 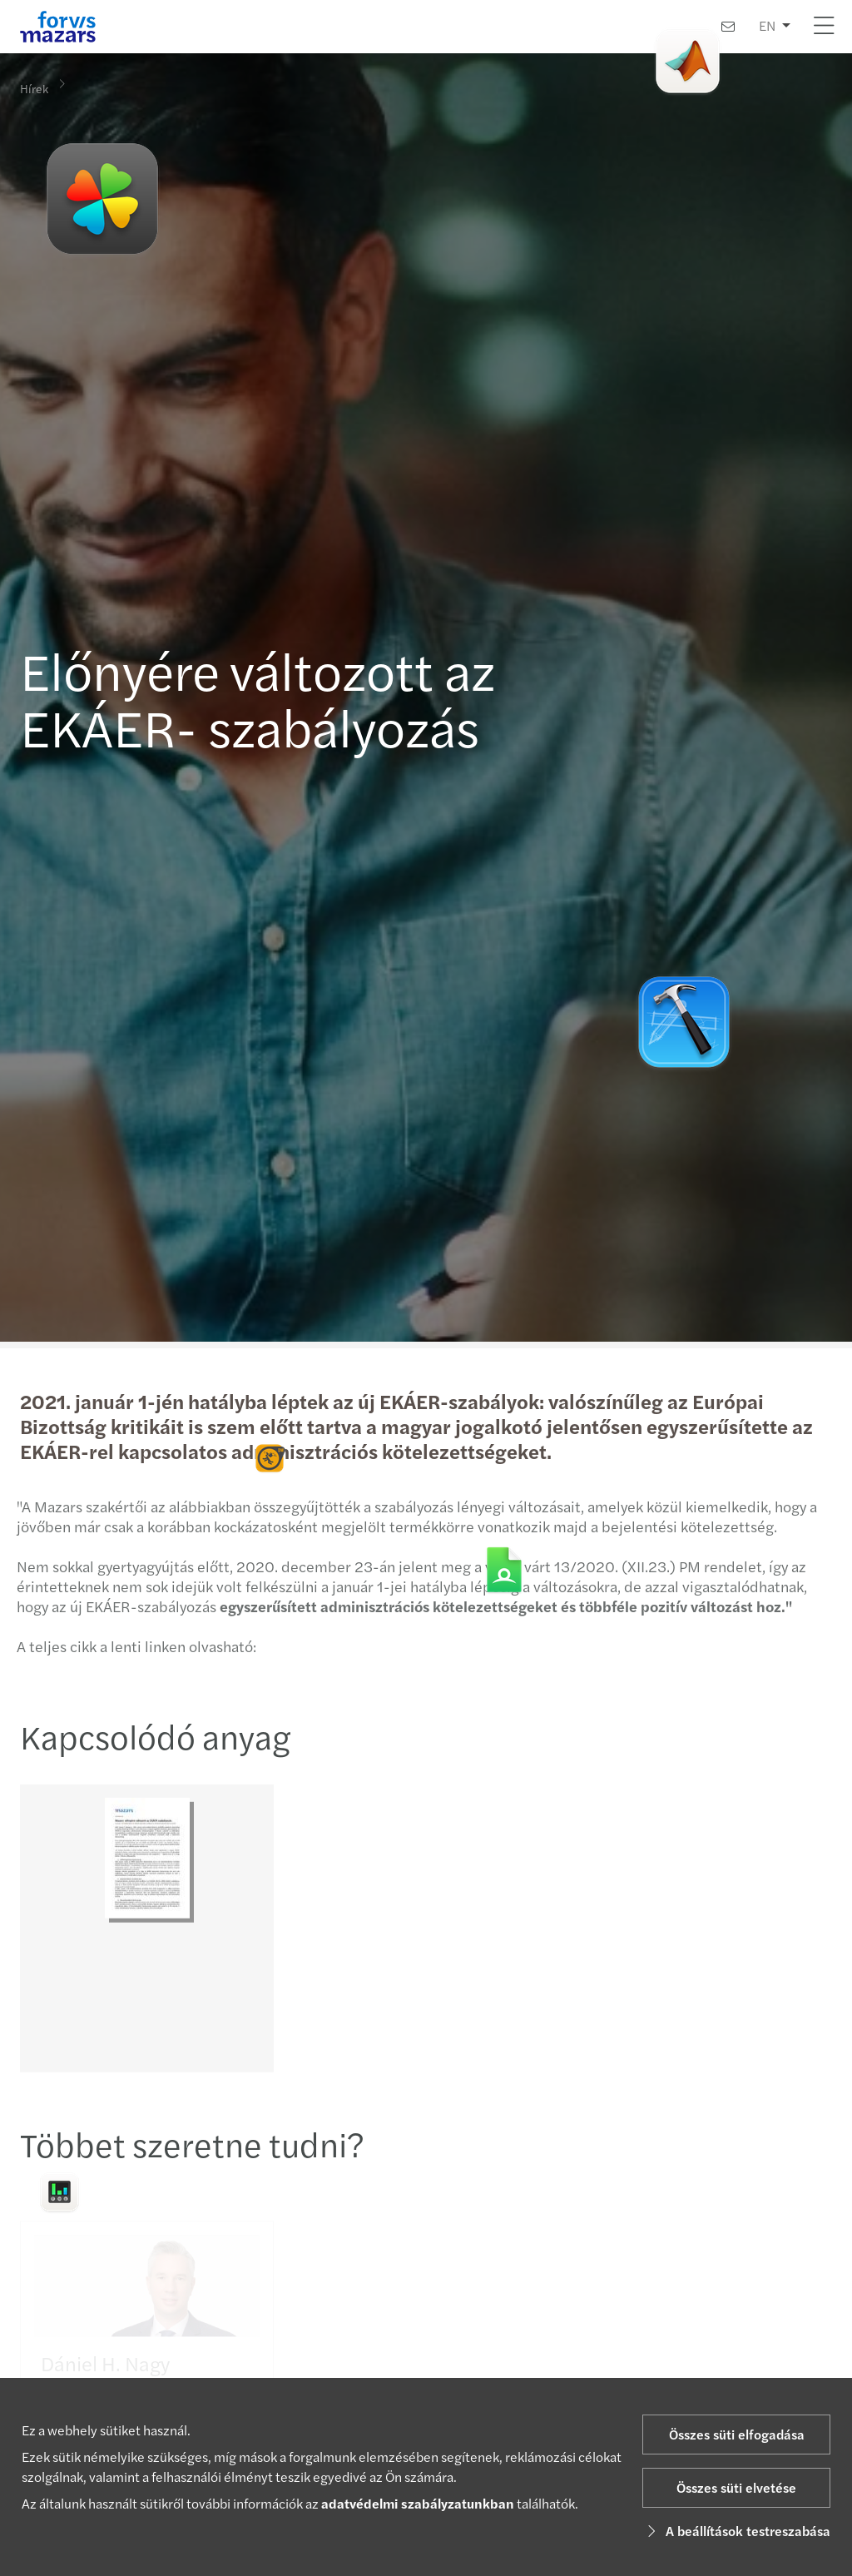 What do you see at coordinates (102, 199) in the screenshot?
I see `launch playonlinux to run windows applications` at bounding box center [102, 199].